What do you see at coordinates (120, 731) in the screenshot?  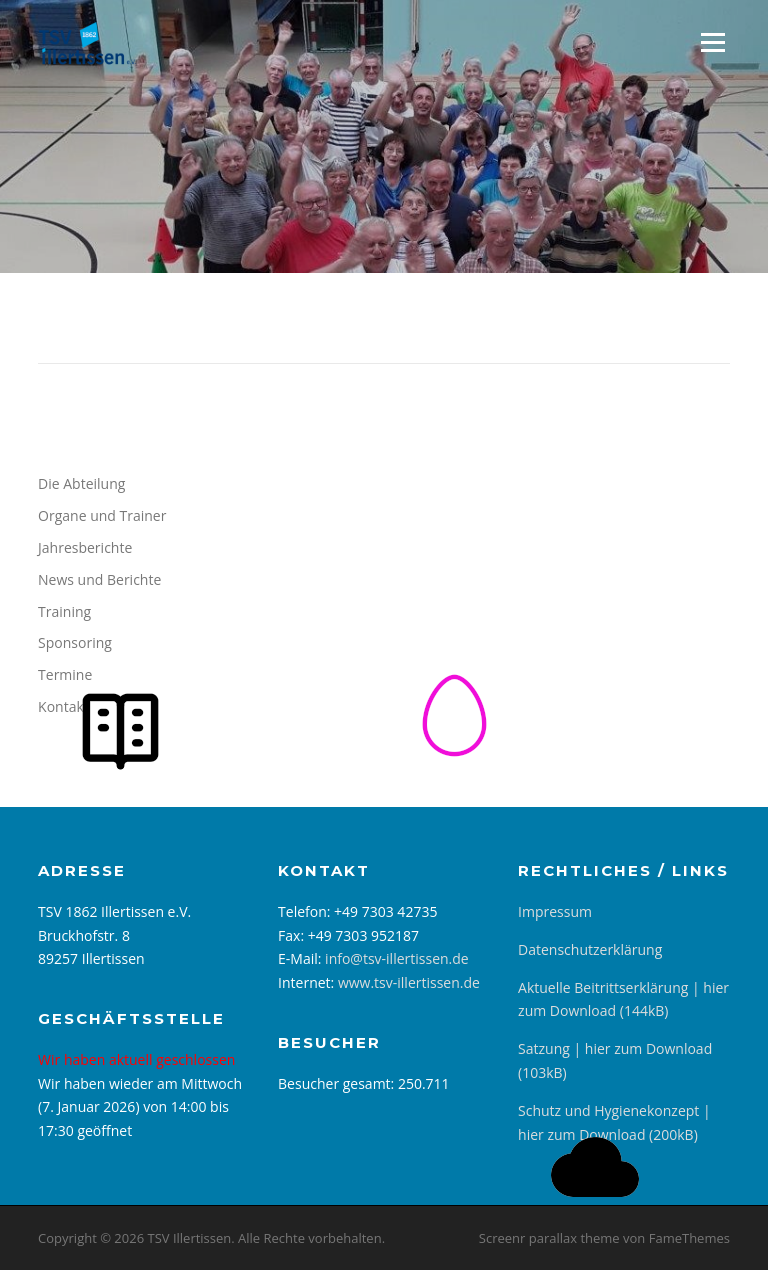 I see `access vocabulary or dictionary features` at bounding box center [120, 731].